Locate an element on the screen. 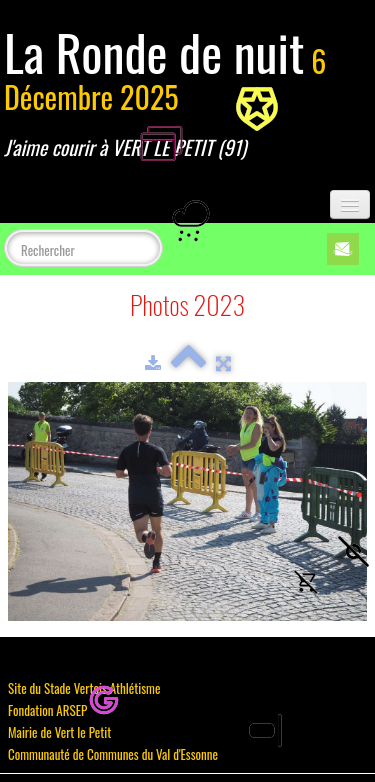  disable location point or marker is located at coordinates (353, 551).